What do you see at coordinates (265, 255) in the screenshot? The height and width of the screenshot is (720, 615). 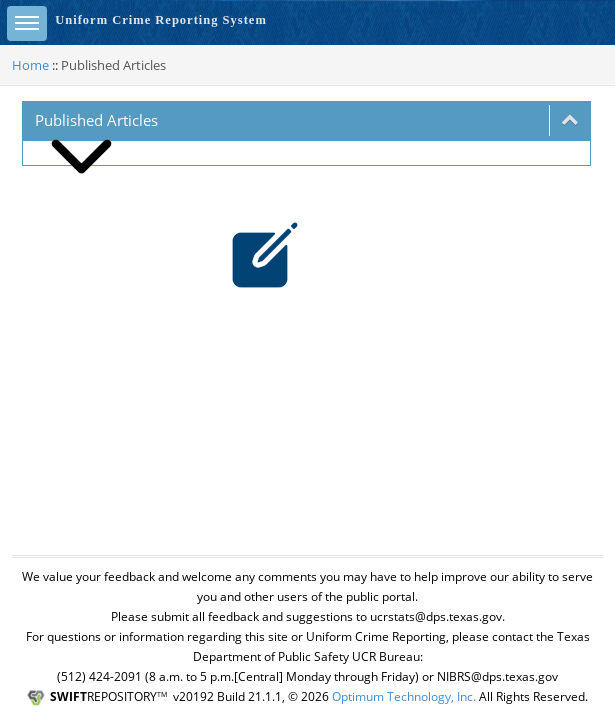 I see `create or compose new content` at bounding box center [265, 255].